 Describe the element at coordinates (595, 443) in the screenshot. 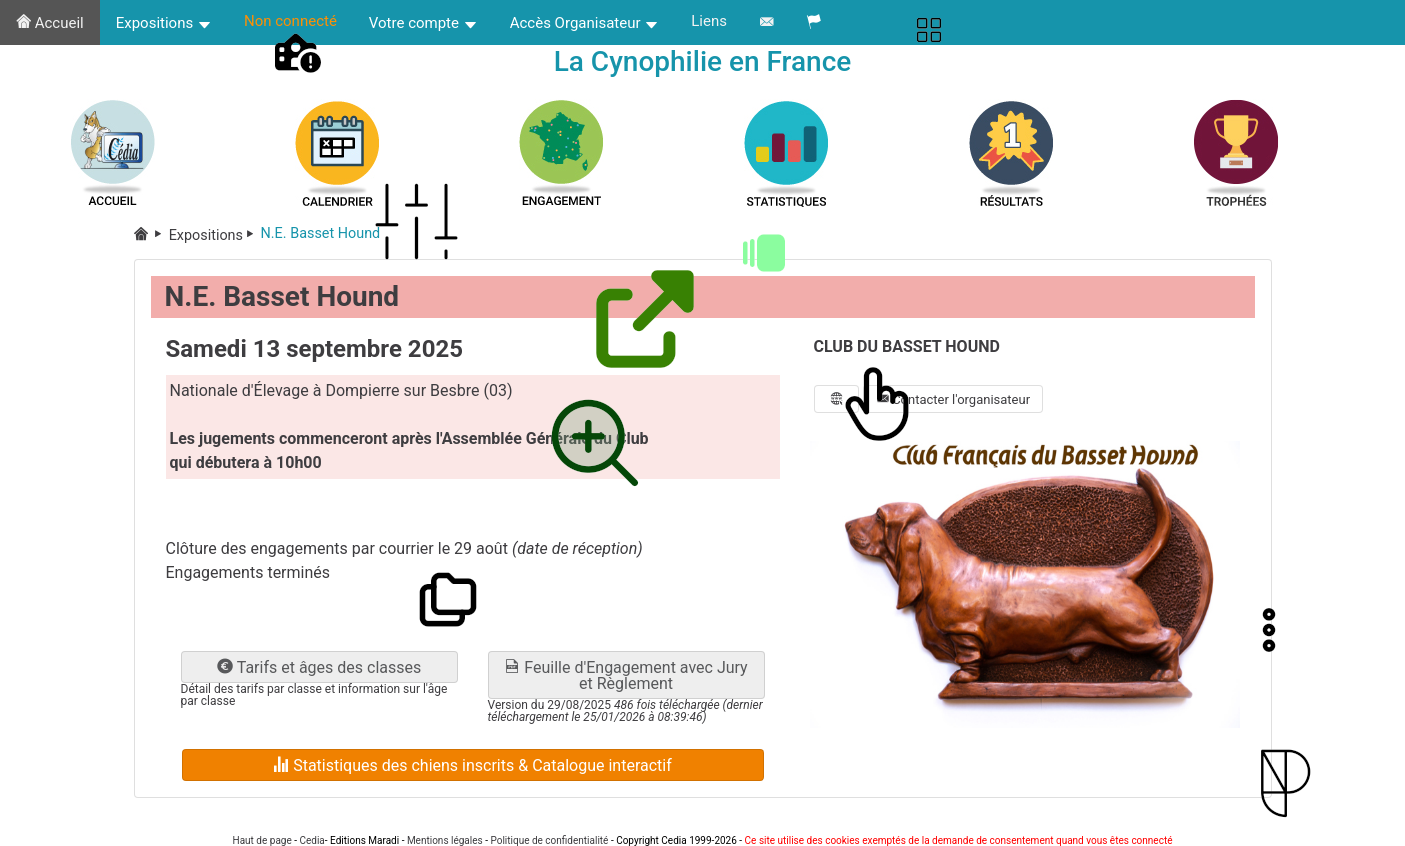

I see `zoom in on content` at that location.